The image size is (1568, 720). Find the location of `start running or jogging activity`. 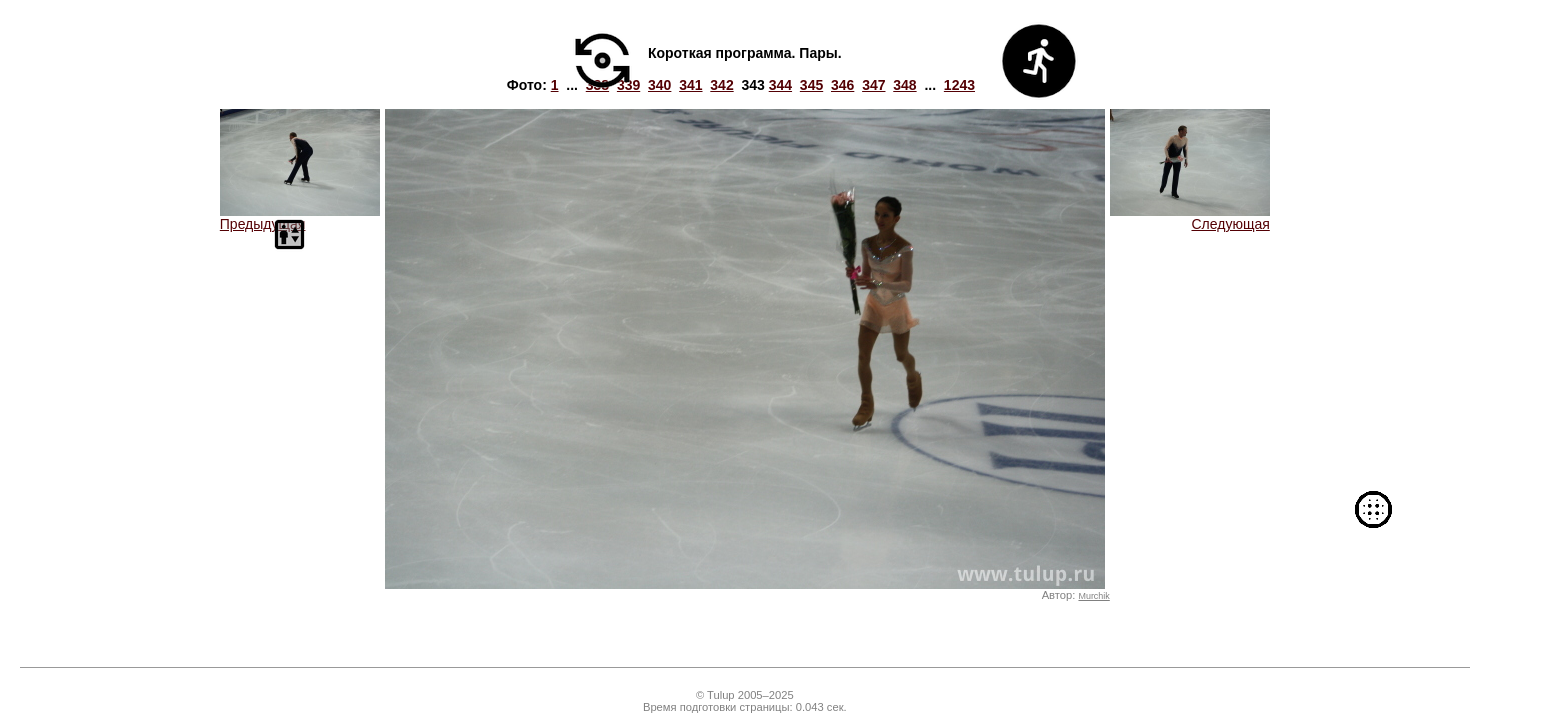

start running or jogging activity is located at coordinates (1039, 61).